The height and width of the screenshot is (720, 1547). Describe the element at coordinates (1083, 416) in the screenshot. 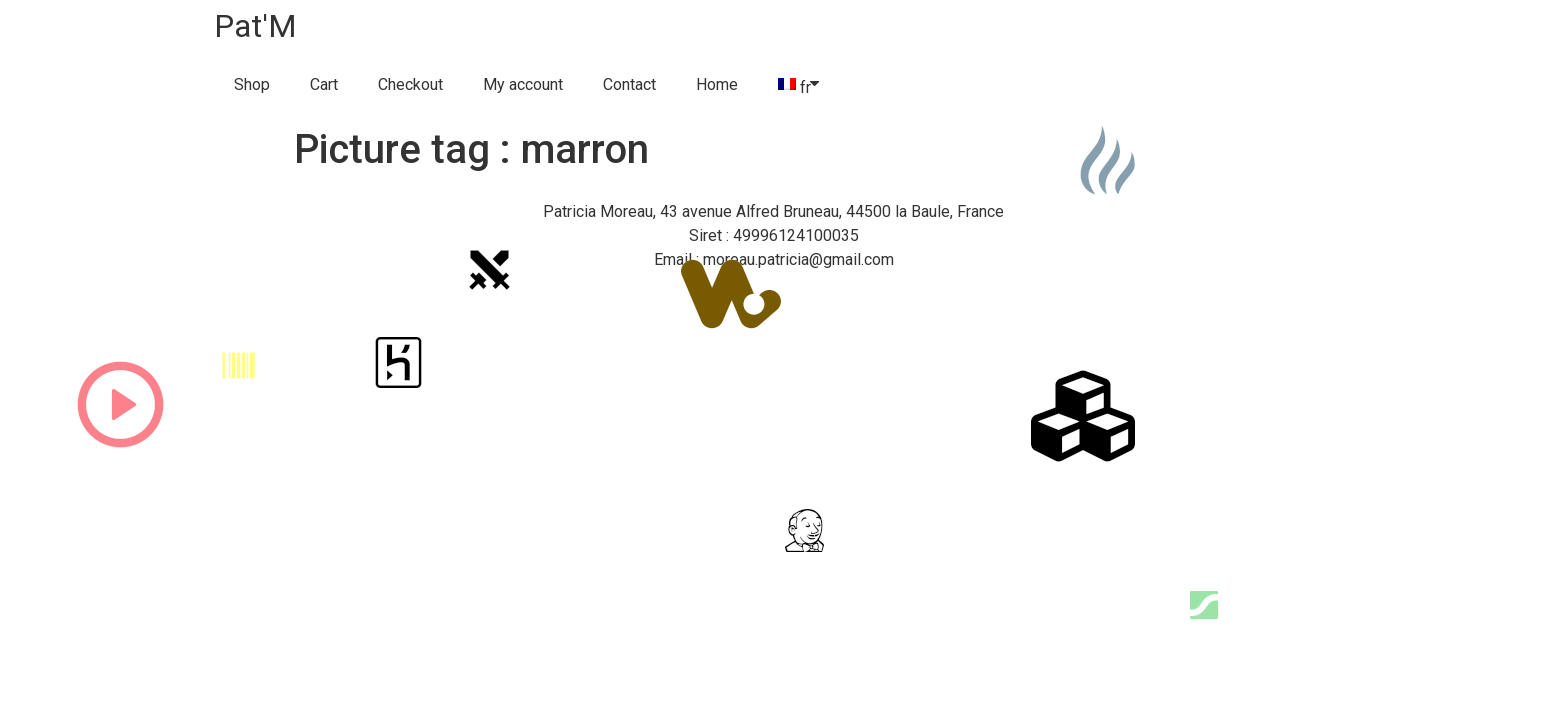

I see `visit docs.rs documentation site` at that location.